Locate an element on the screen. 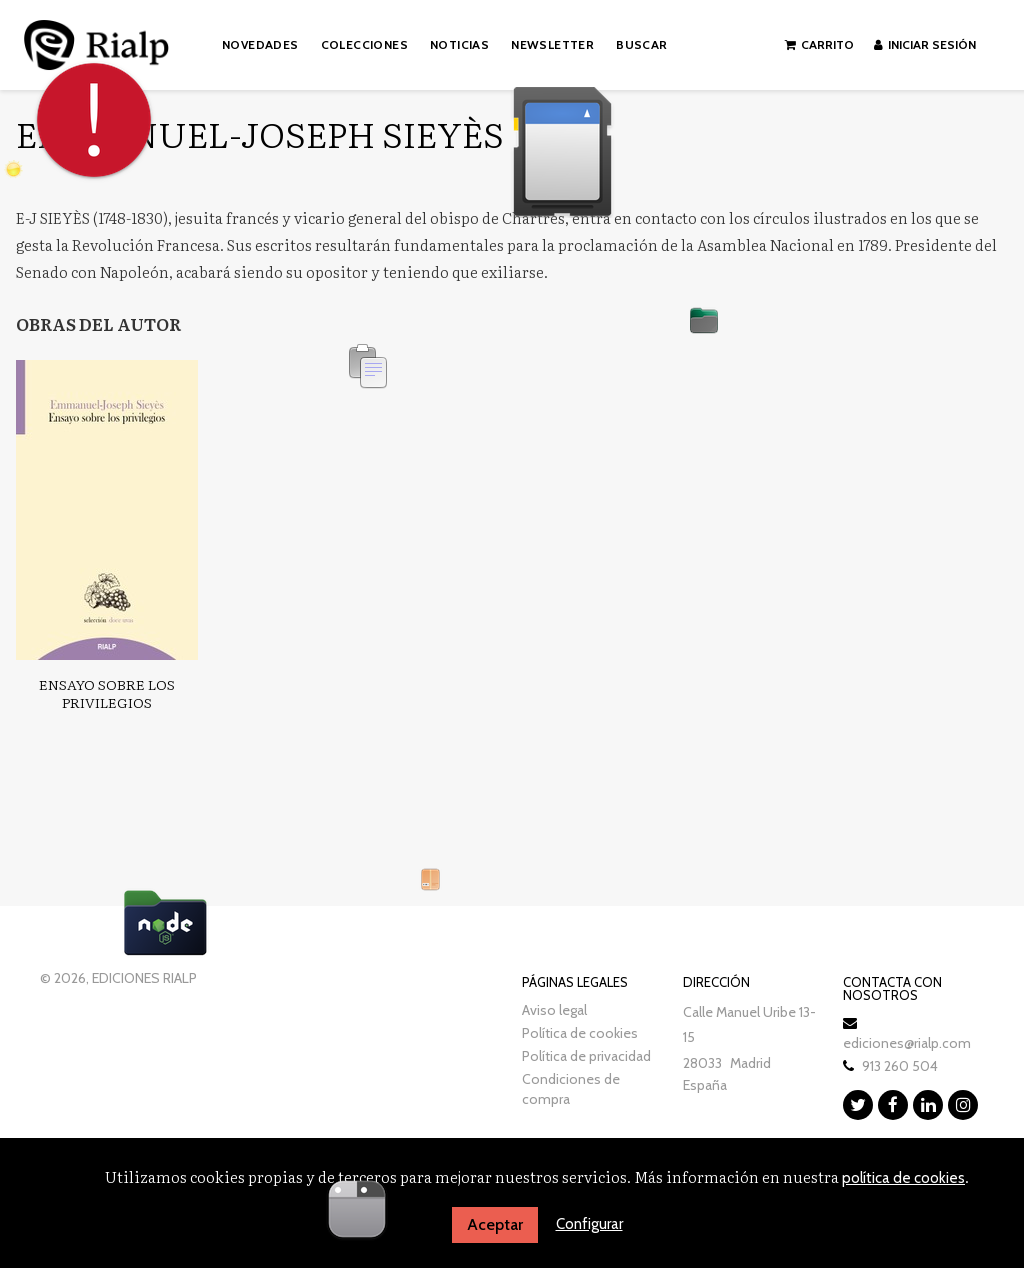 This screenshot has height=1268, width=1024. indicates a critical warning or error state is located at coordinates (94, 120).